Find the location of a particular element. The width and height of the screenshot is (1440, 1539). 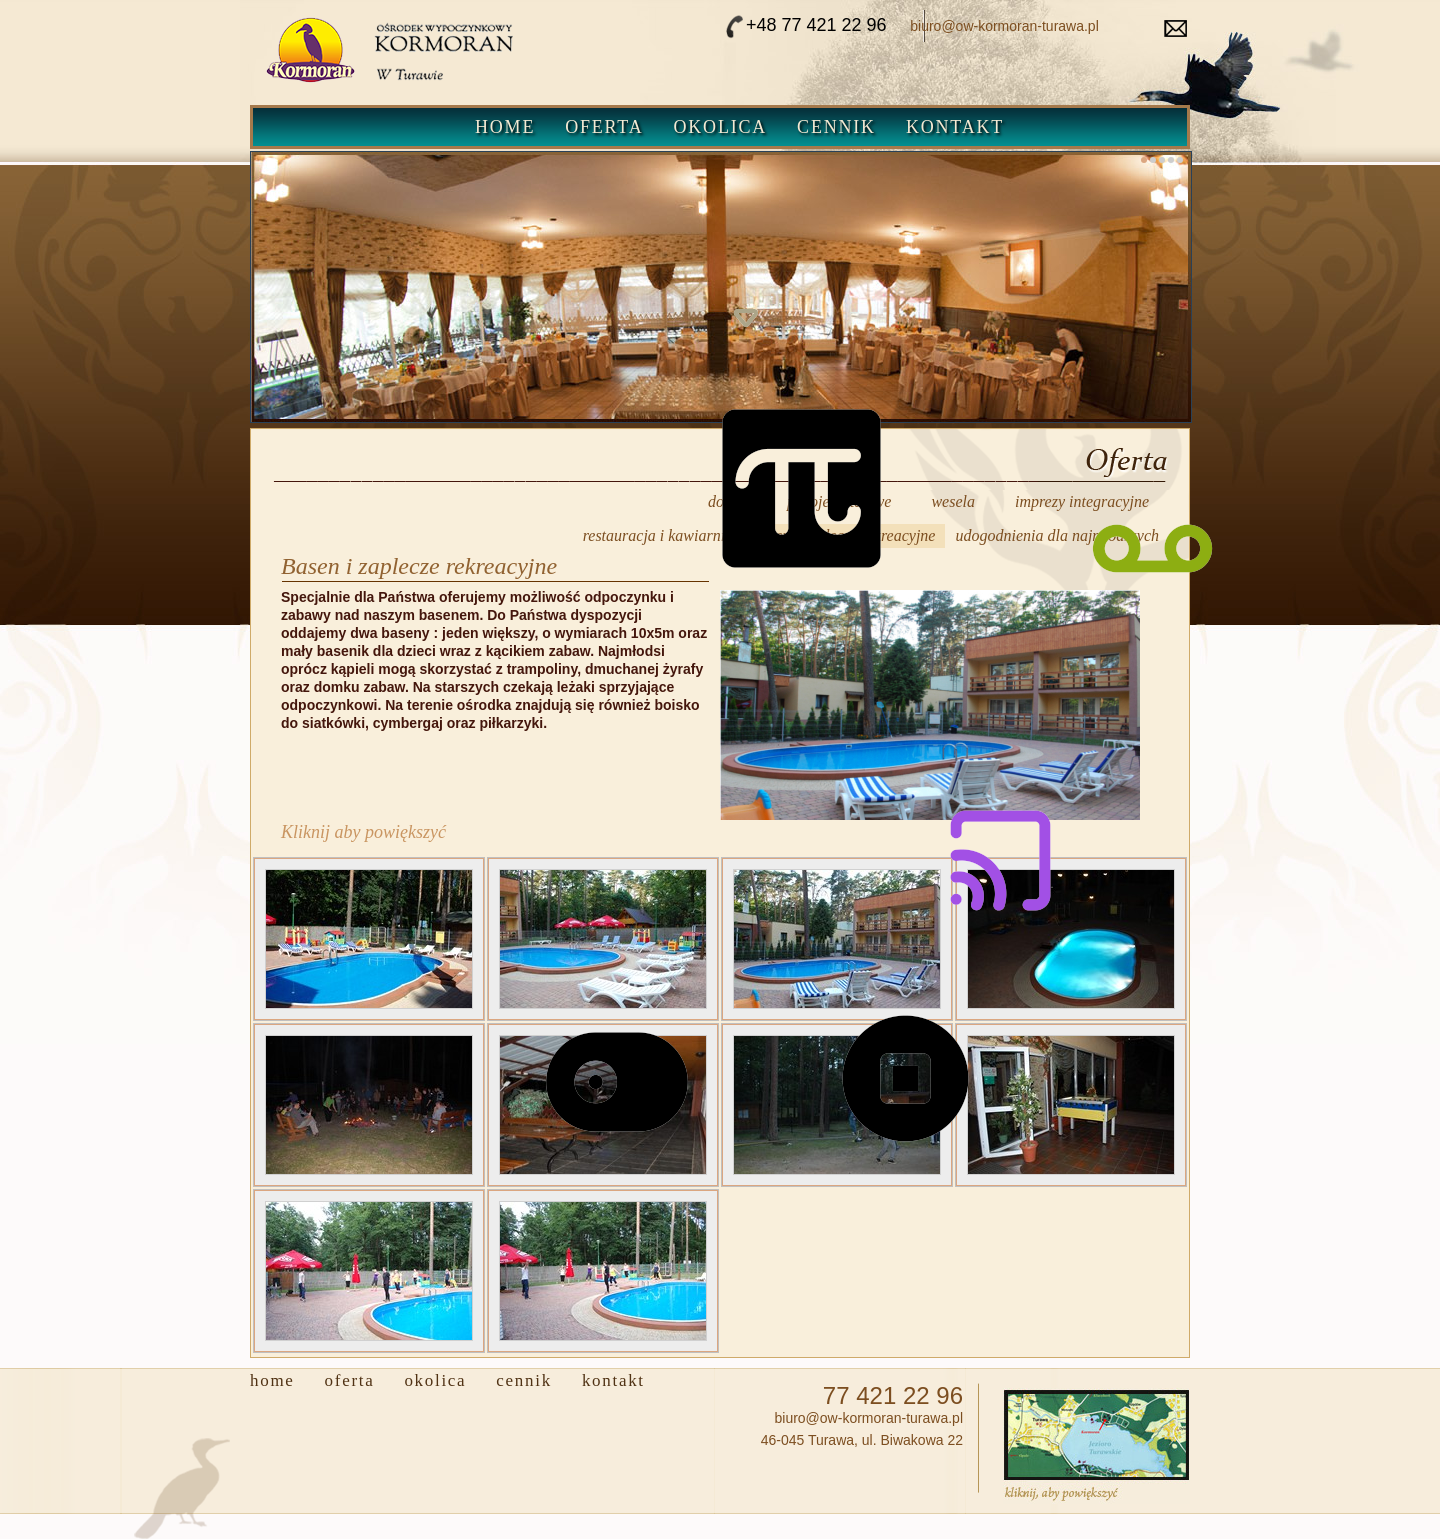

expand dropdown menu is located at coordinates (746, 317).